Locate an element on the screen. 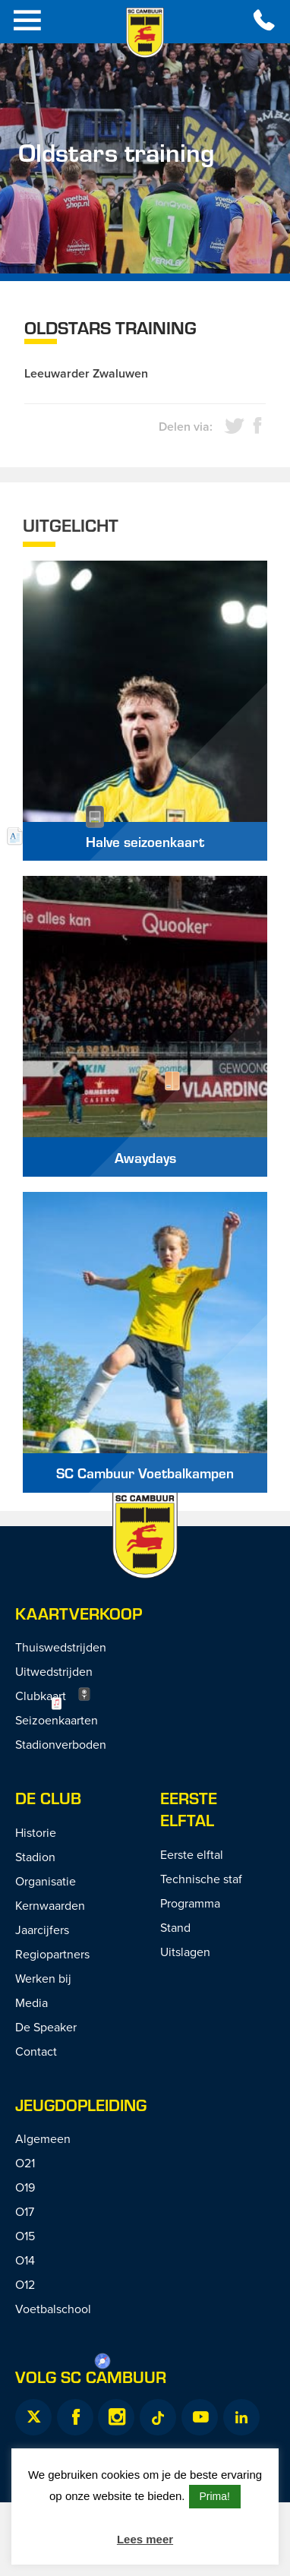 The height and width of the screenshot is (2576, 290). open a word processing document is located at coordinates (14, 836).